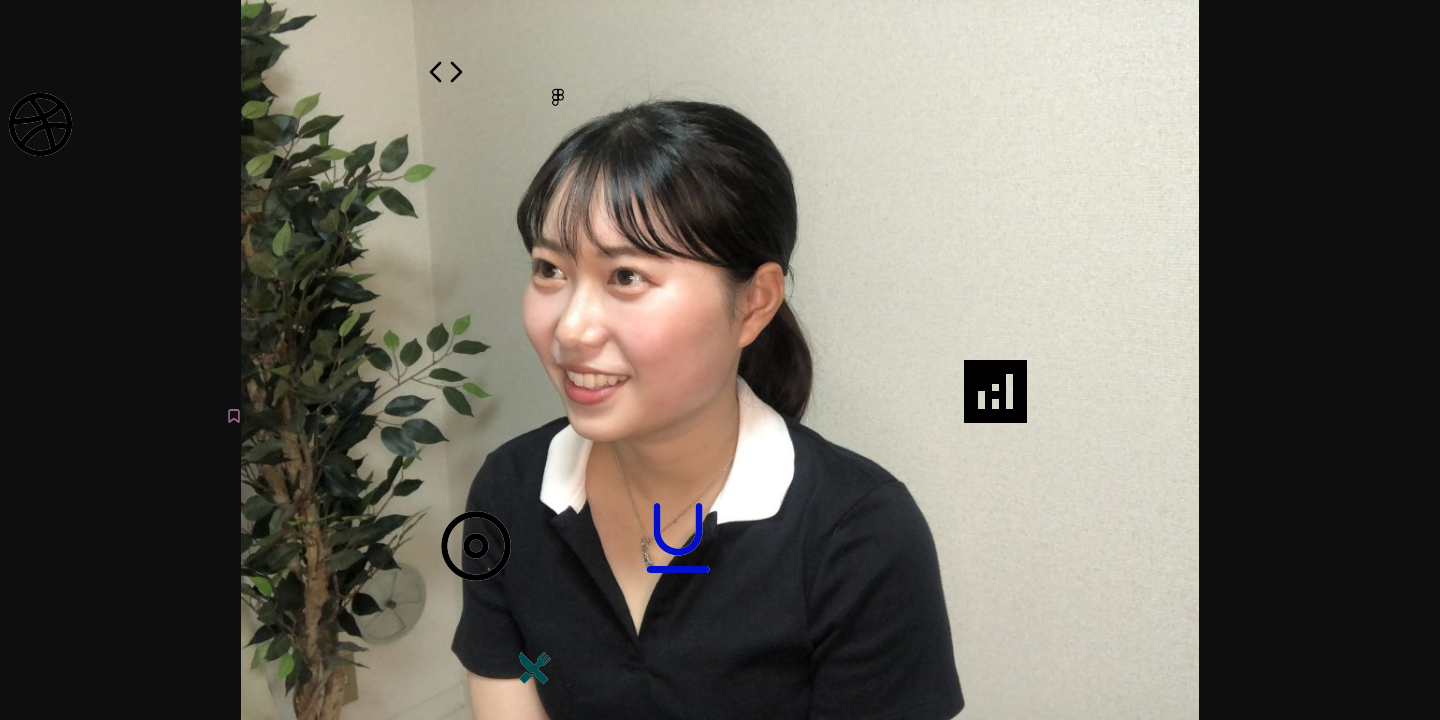  What do you see at coordinates (476, 546) in the screenshot?
I see `play or access audio/music content` at bounding box center [476, 546].